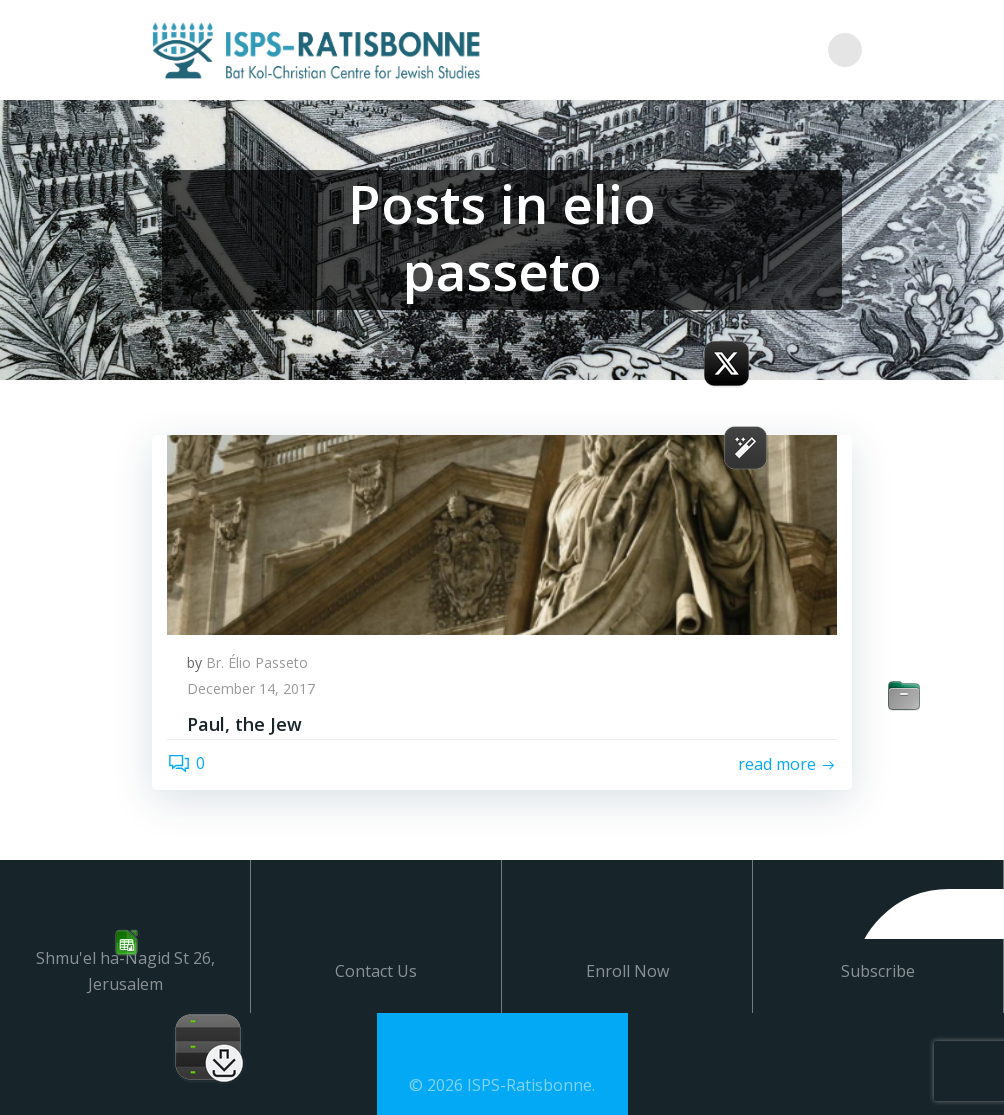 The width and height of the screenshot is (1004, 1115). What do you see at coordinates (745, 448) in the screenshot?
I see `access visual effects and animation settings` at bounding box center [745, 448].